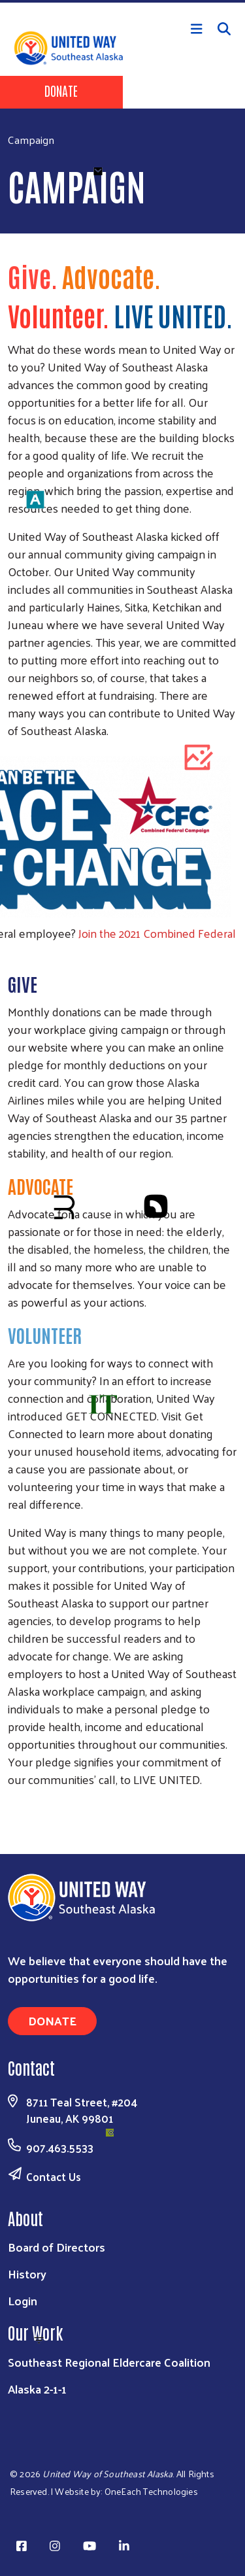 This screenshot has width=245, height=2576. Describe the element at coordinates (35, 500) in the screenshot. I see `enable character recognition or OCR` at that location.